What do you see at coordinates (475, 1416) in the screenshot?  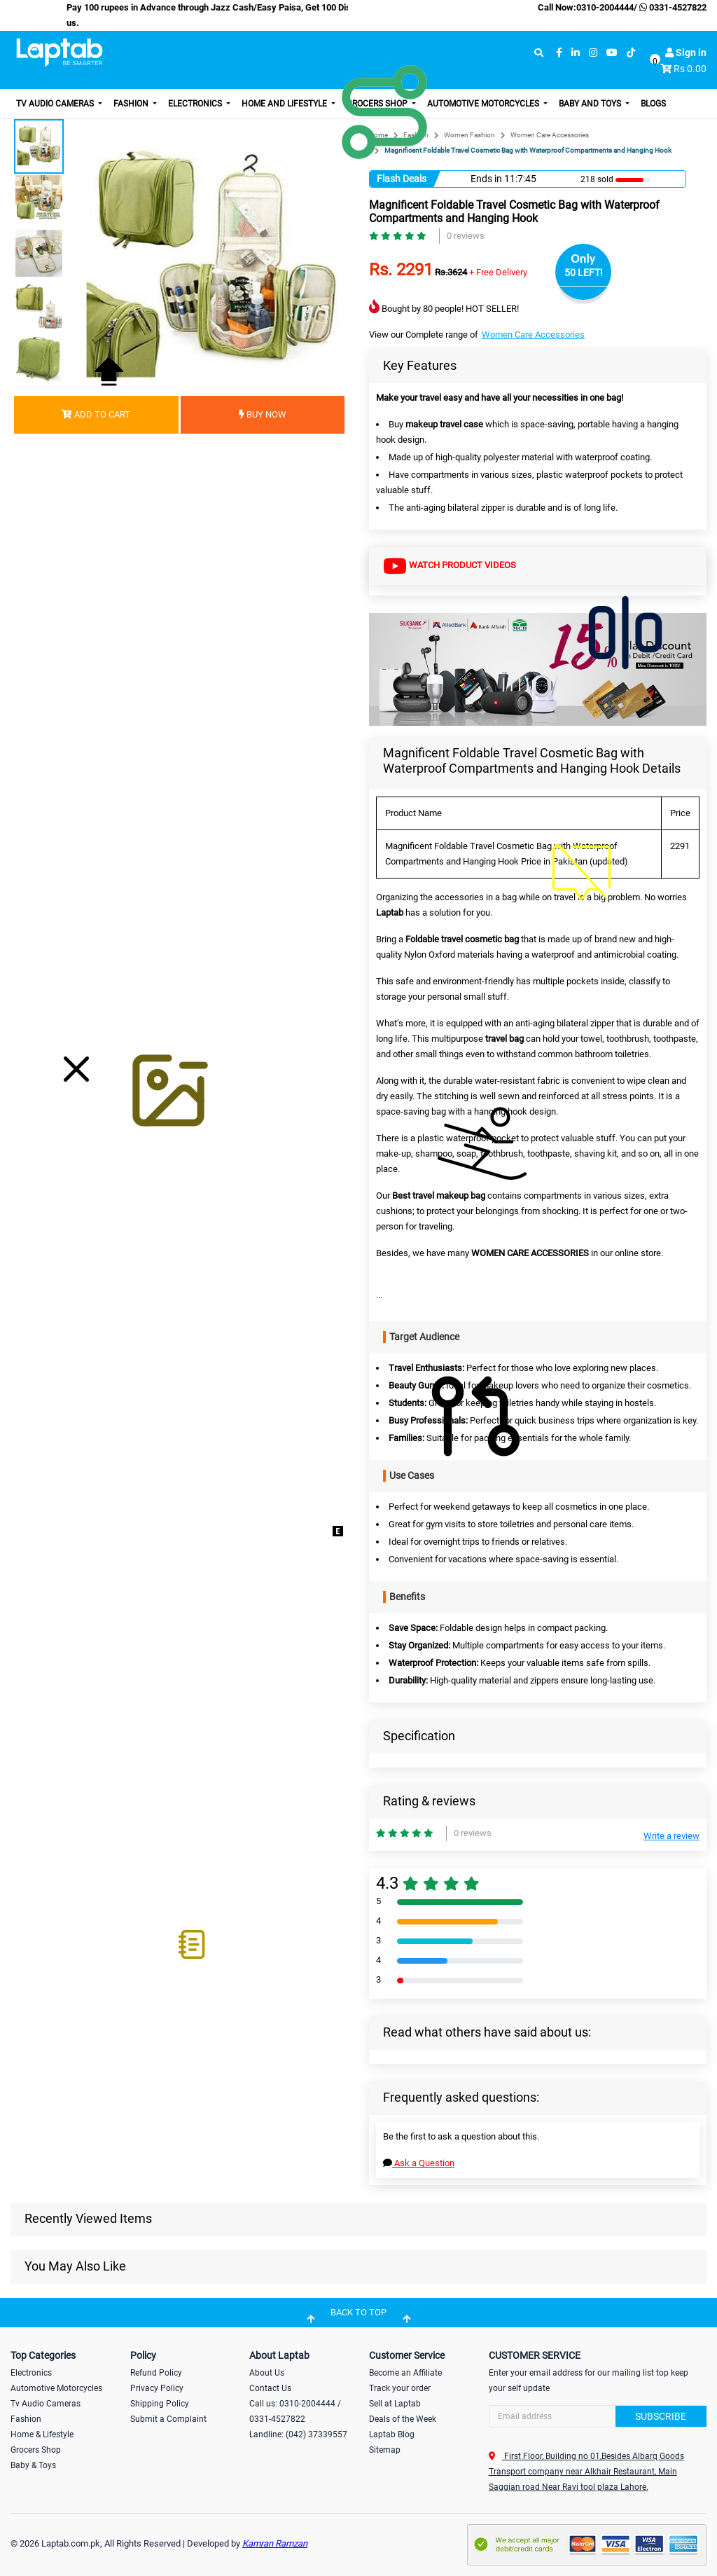 I see `create a new pull request` at bounding box center [475, 1416].